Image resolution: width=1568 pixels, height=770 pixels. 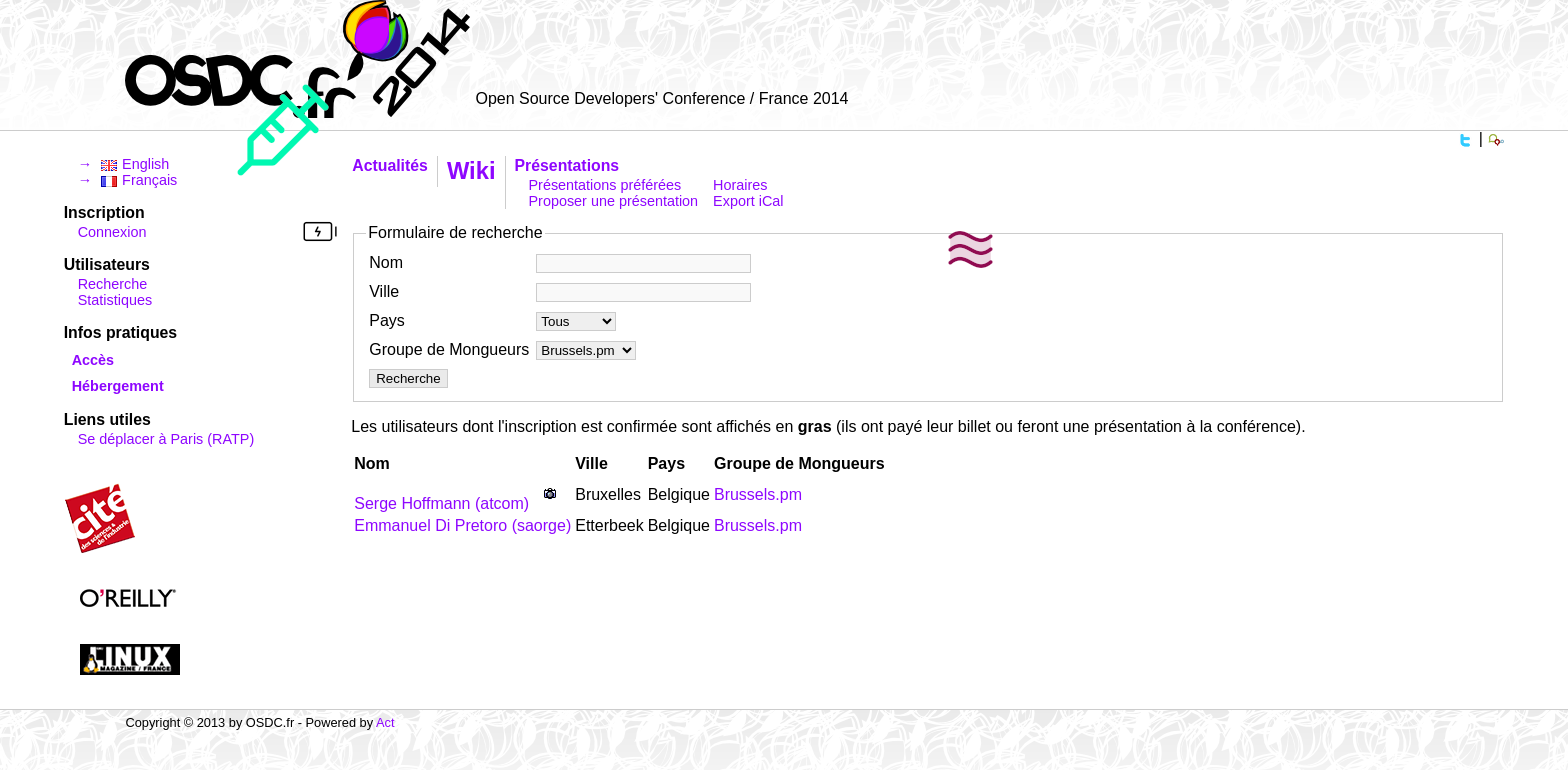 What do you see at coordinates (970, 249) in the screenshot?
I see `indicates water or aquatic features` at bounding box center [970, 249].